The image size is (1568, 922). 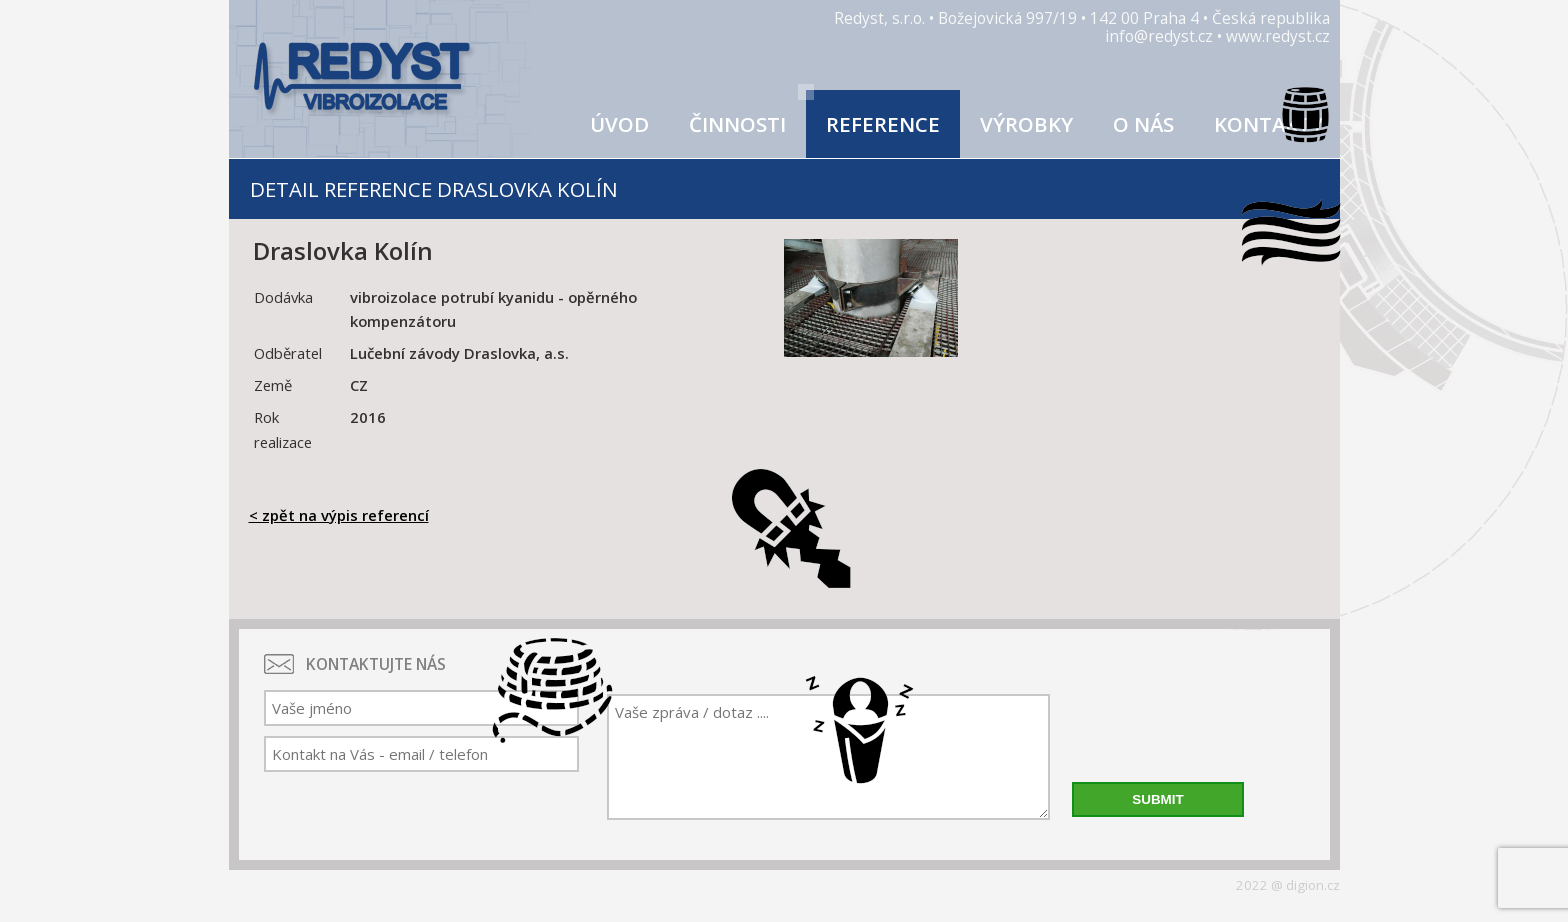 I want to click on indicates sleep mode or rest state, so click(x=860, y=730).